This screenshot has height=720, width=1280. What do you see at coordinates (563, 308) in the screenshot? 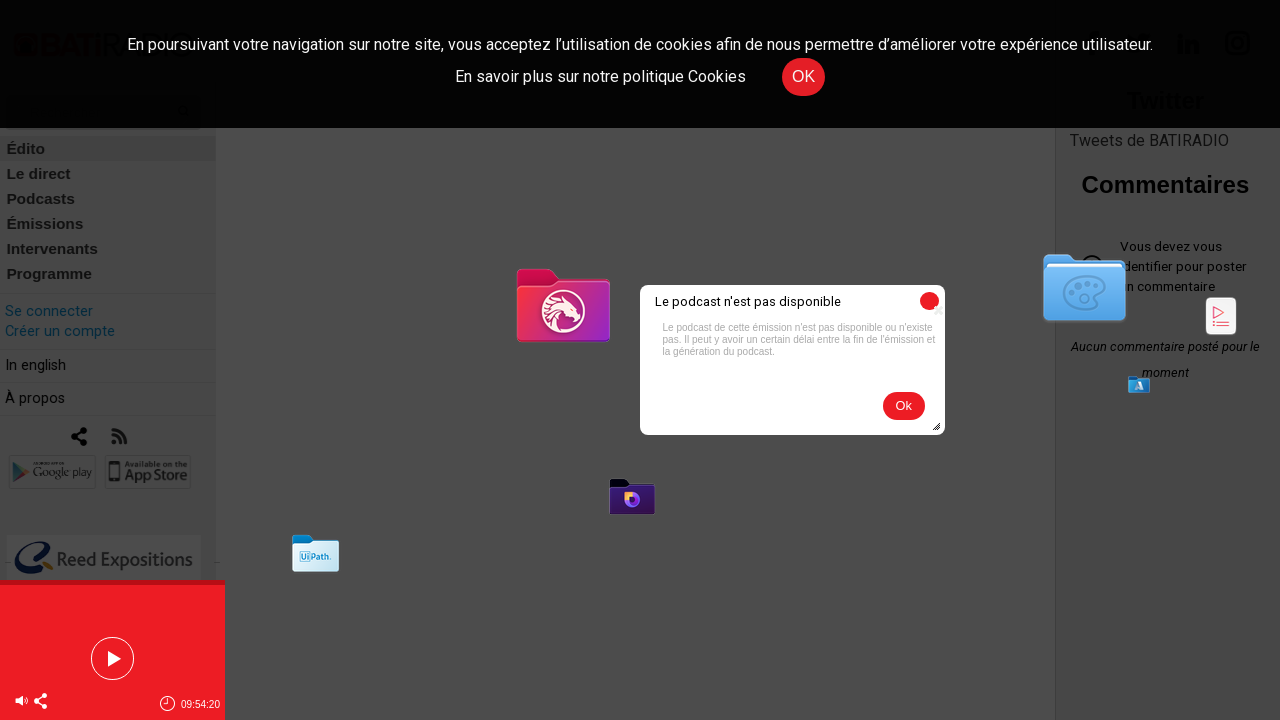
I see `open garuda linux system folder` at bounding box center [563, 308].